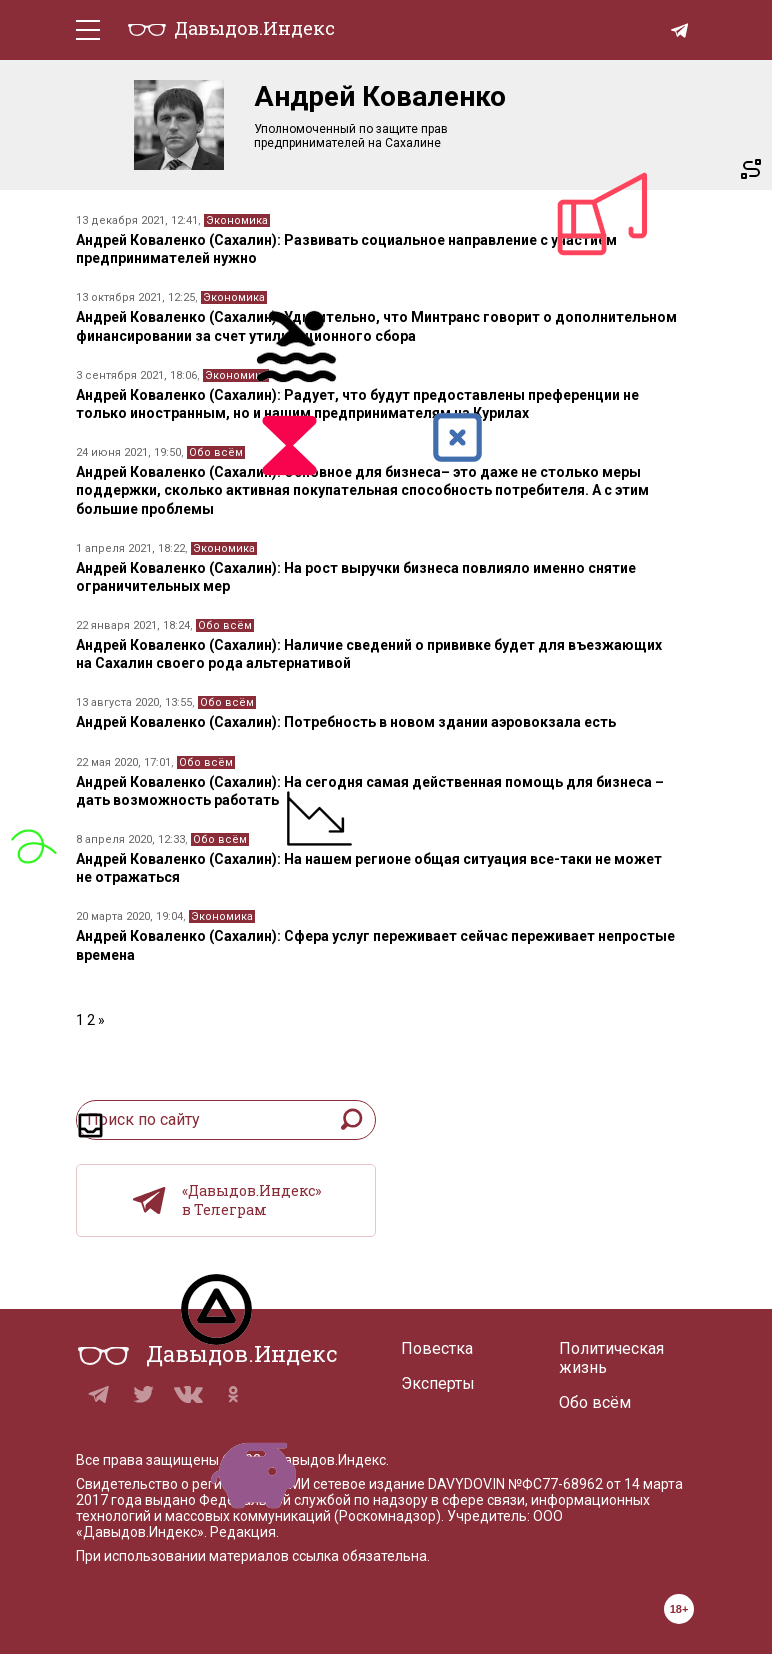 The width and height of the screenshot is (772, 1654). Describe the element at coordinates (90, 1125) in the screenshot. I see `view inbox or incoming items` at that location.